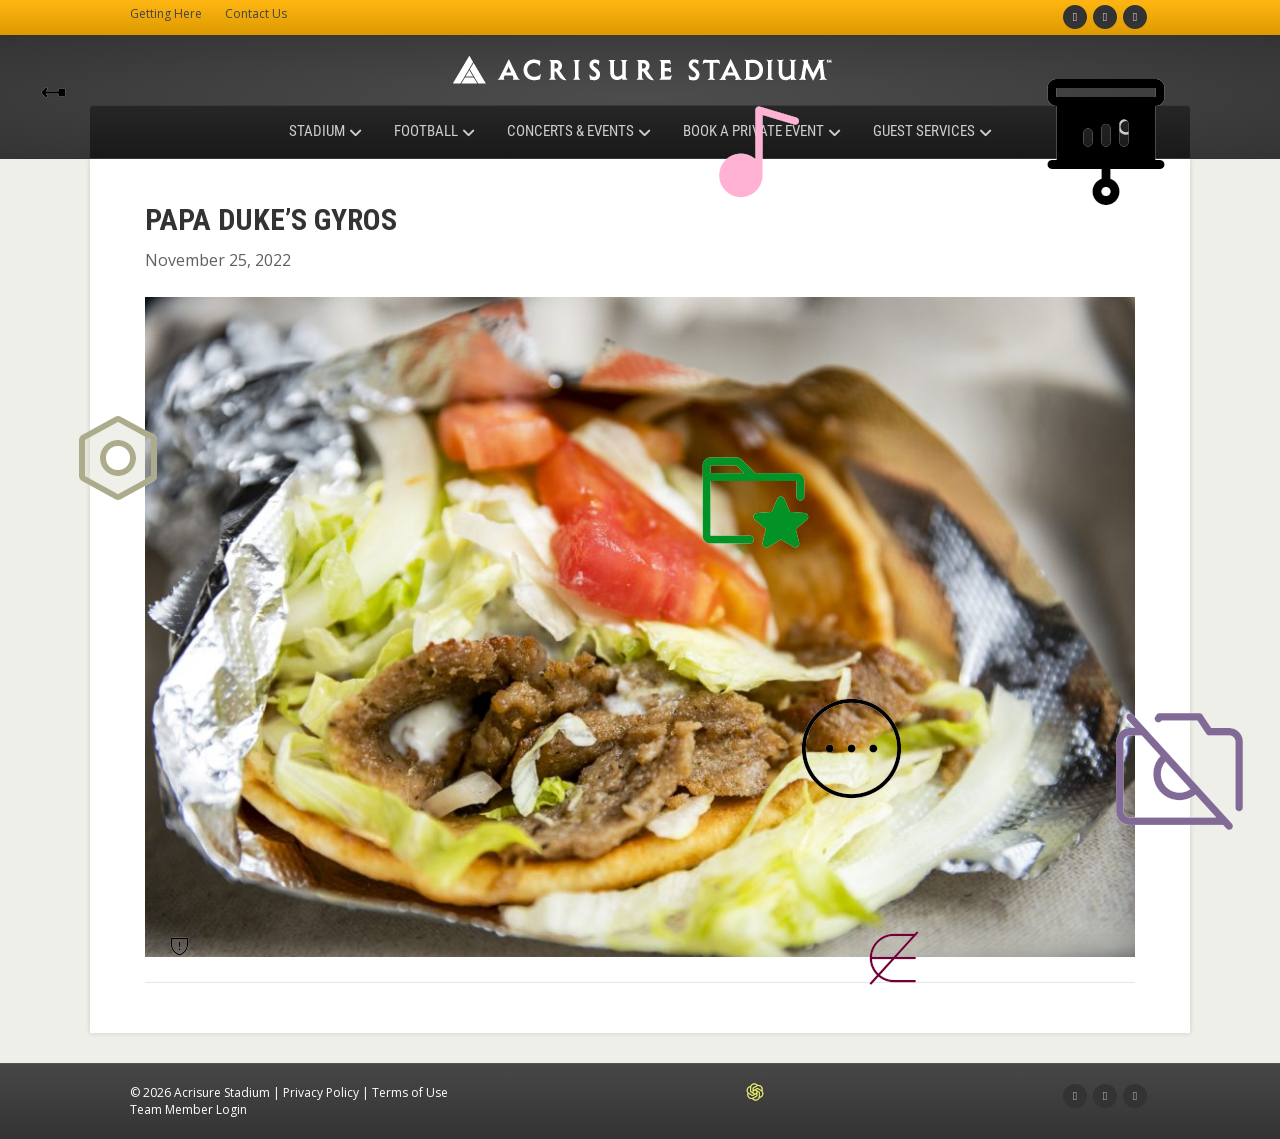 The height and width of the screenshot is (1139, 1280). I want to click on access your starred or favorite files, so click(753, 500).